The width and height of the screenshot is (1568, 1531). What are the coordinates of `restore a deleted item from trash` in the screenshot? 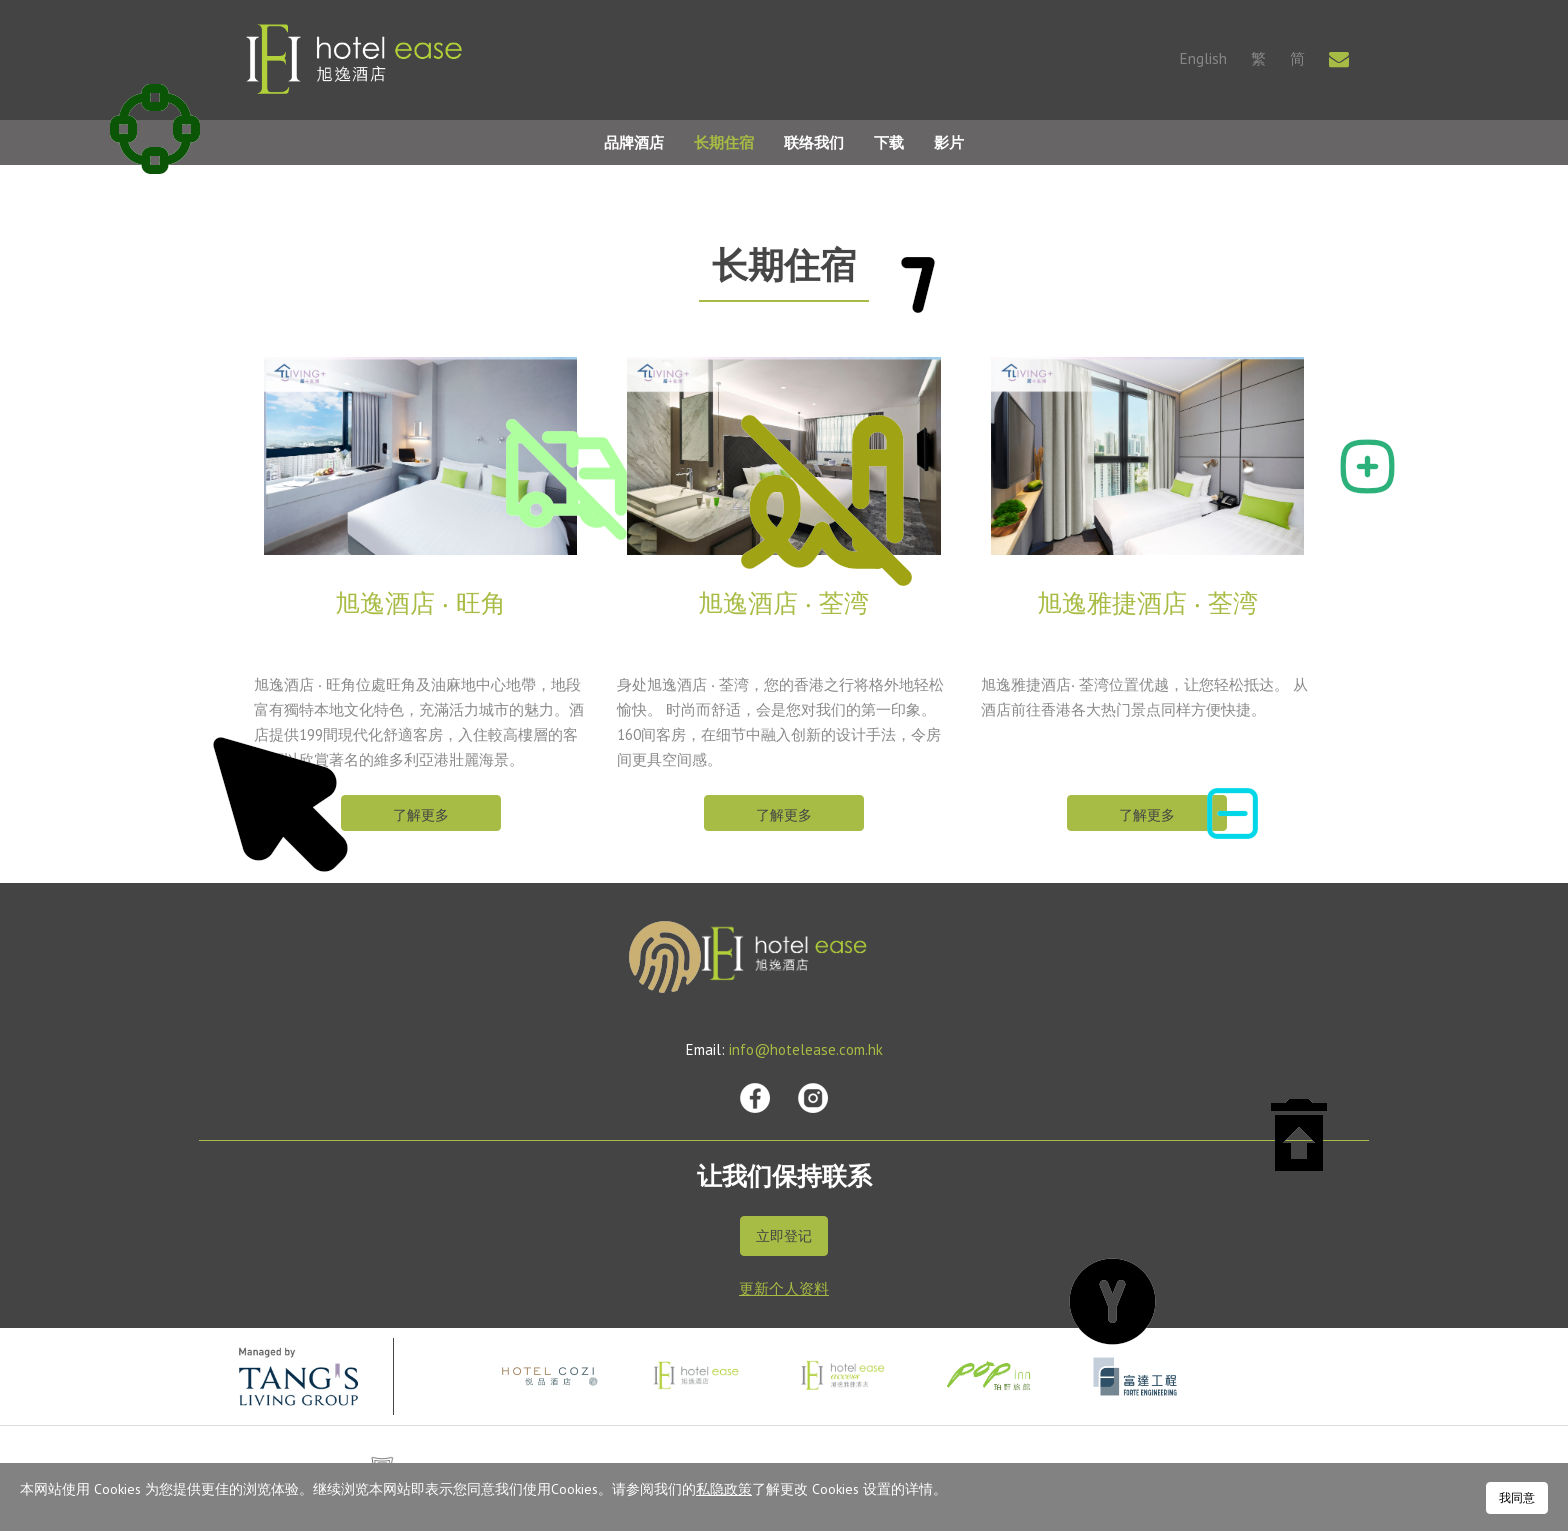 It's located at (1299, 1135).